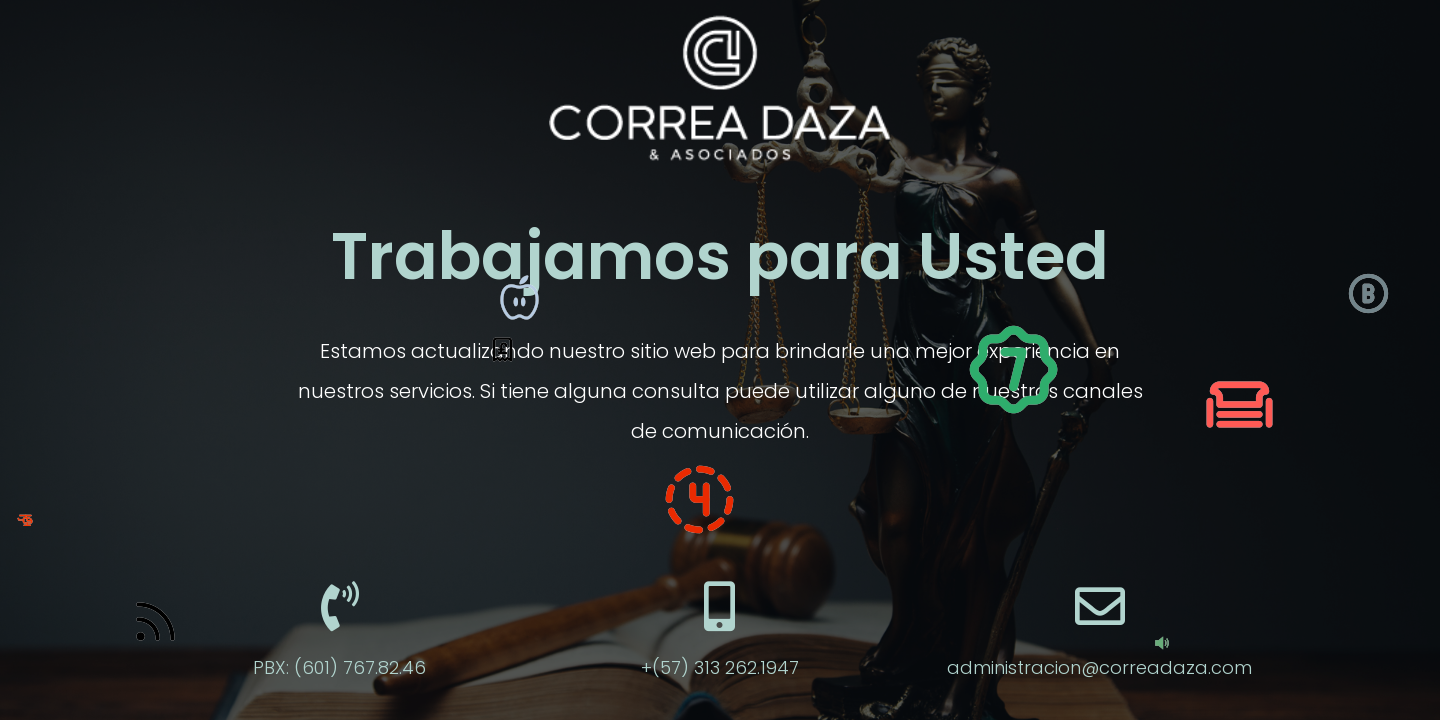 This screenshot has height=720, width=1440. What do you see at coordinates (155, 621) in the screenshot?
I see `subscribe to RSS feed` at bounding box center [155, 621].